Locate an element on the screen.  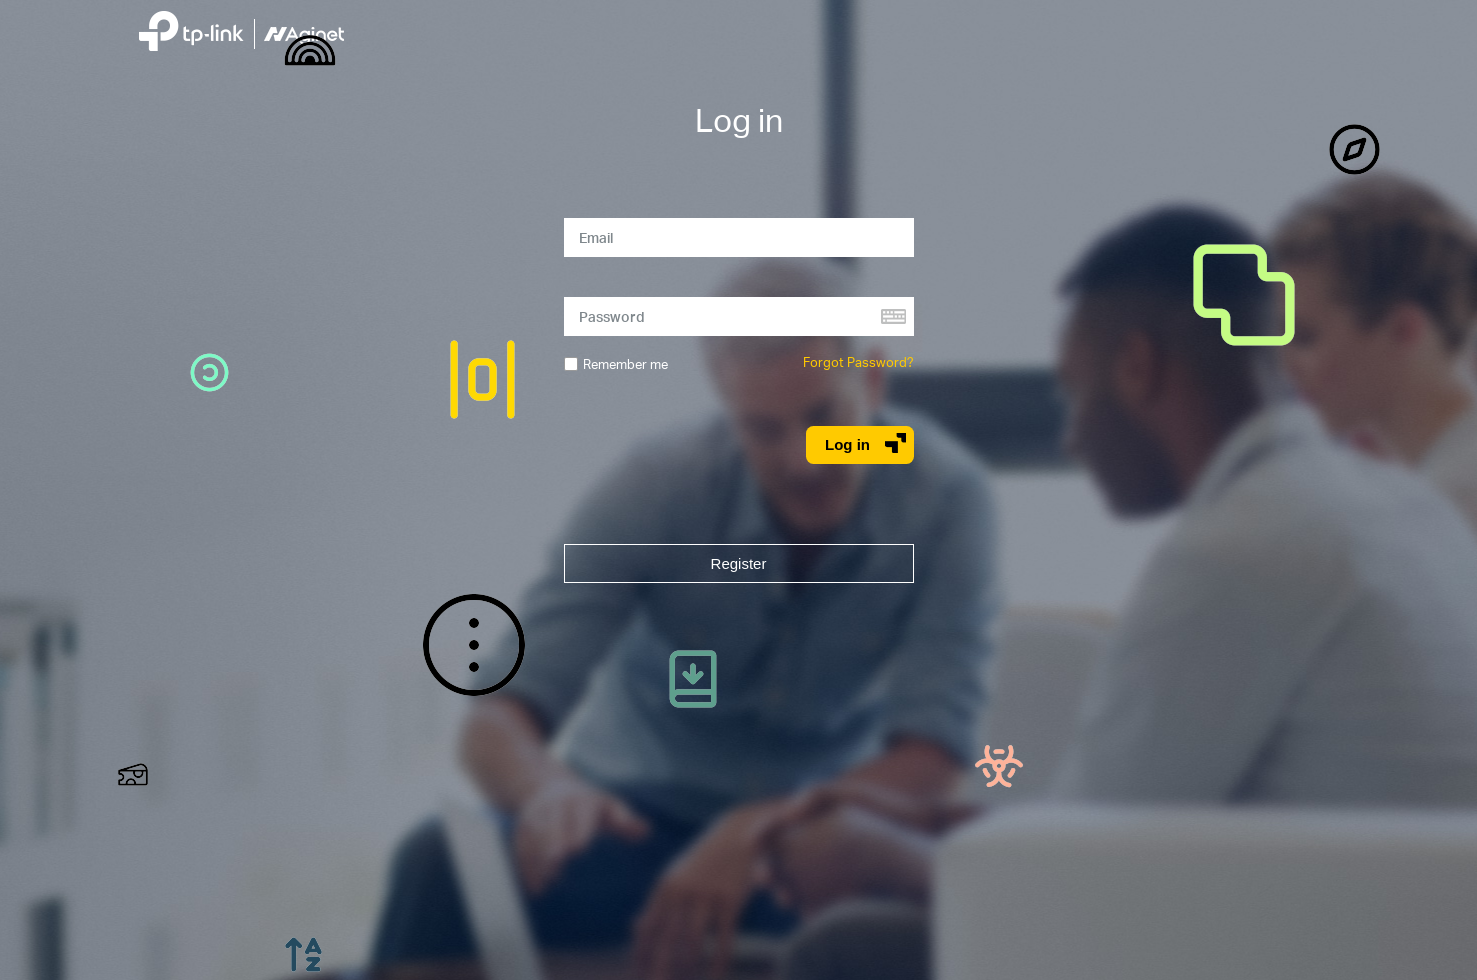
distribute objects with equal spacing horizontally is located at coordinates (482, 379).